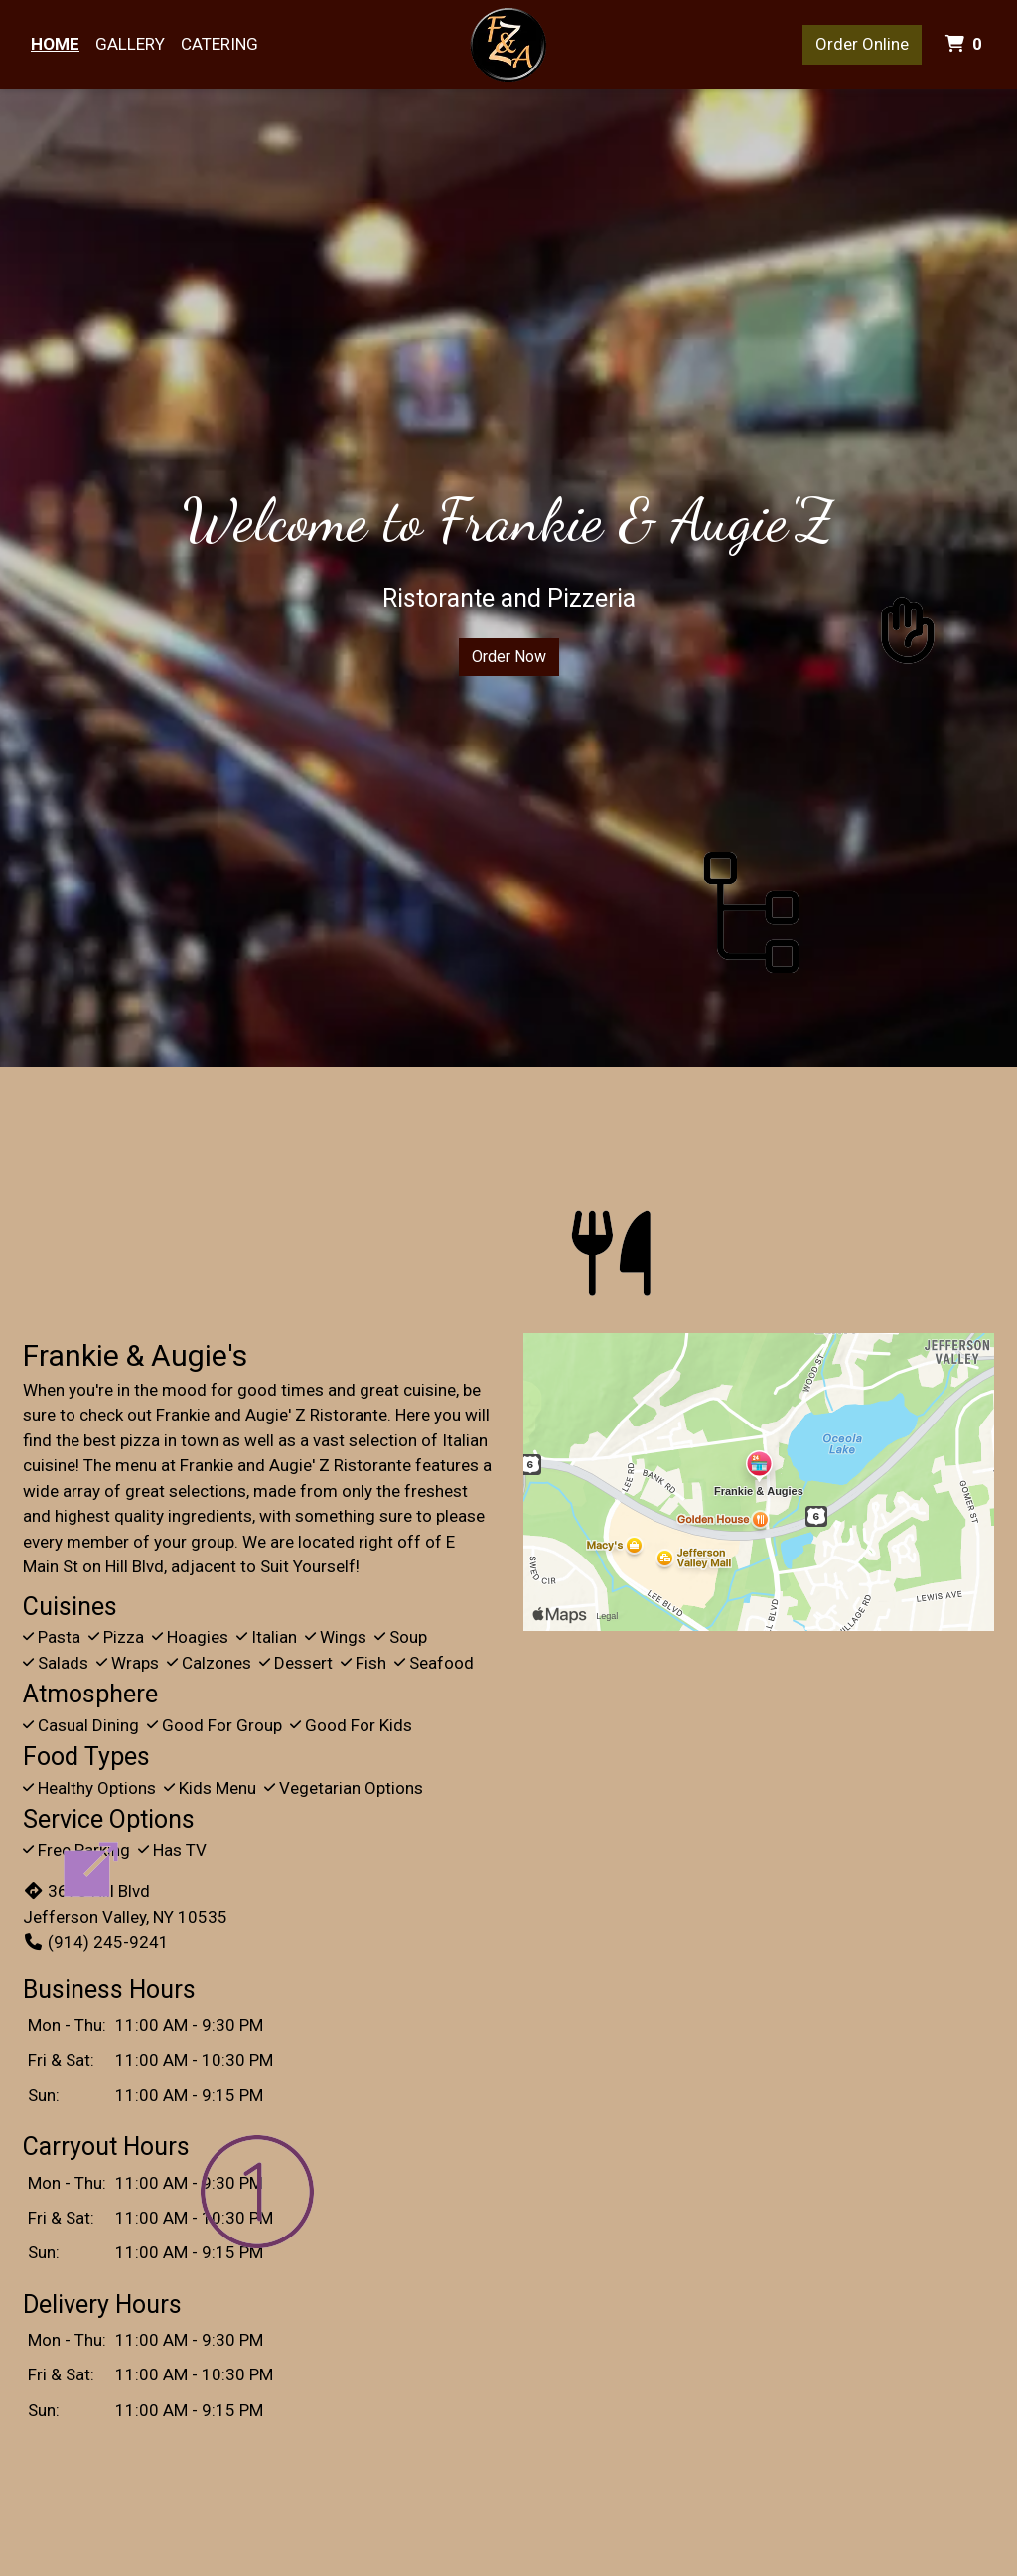 This screenshot has width=1017, height=2576. I want to click on view hierarchical tree structure, so click(747, 912).